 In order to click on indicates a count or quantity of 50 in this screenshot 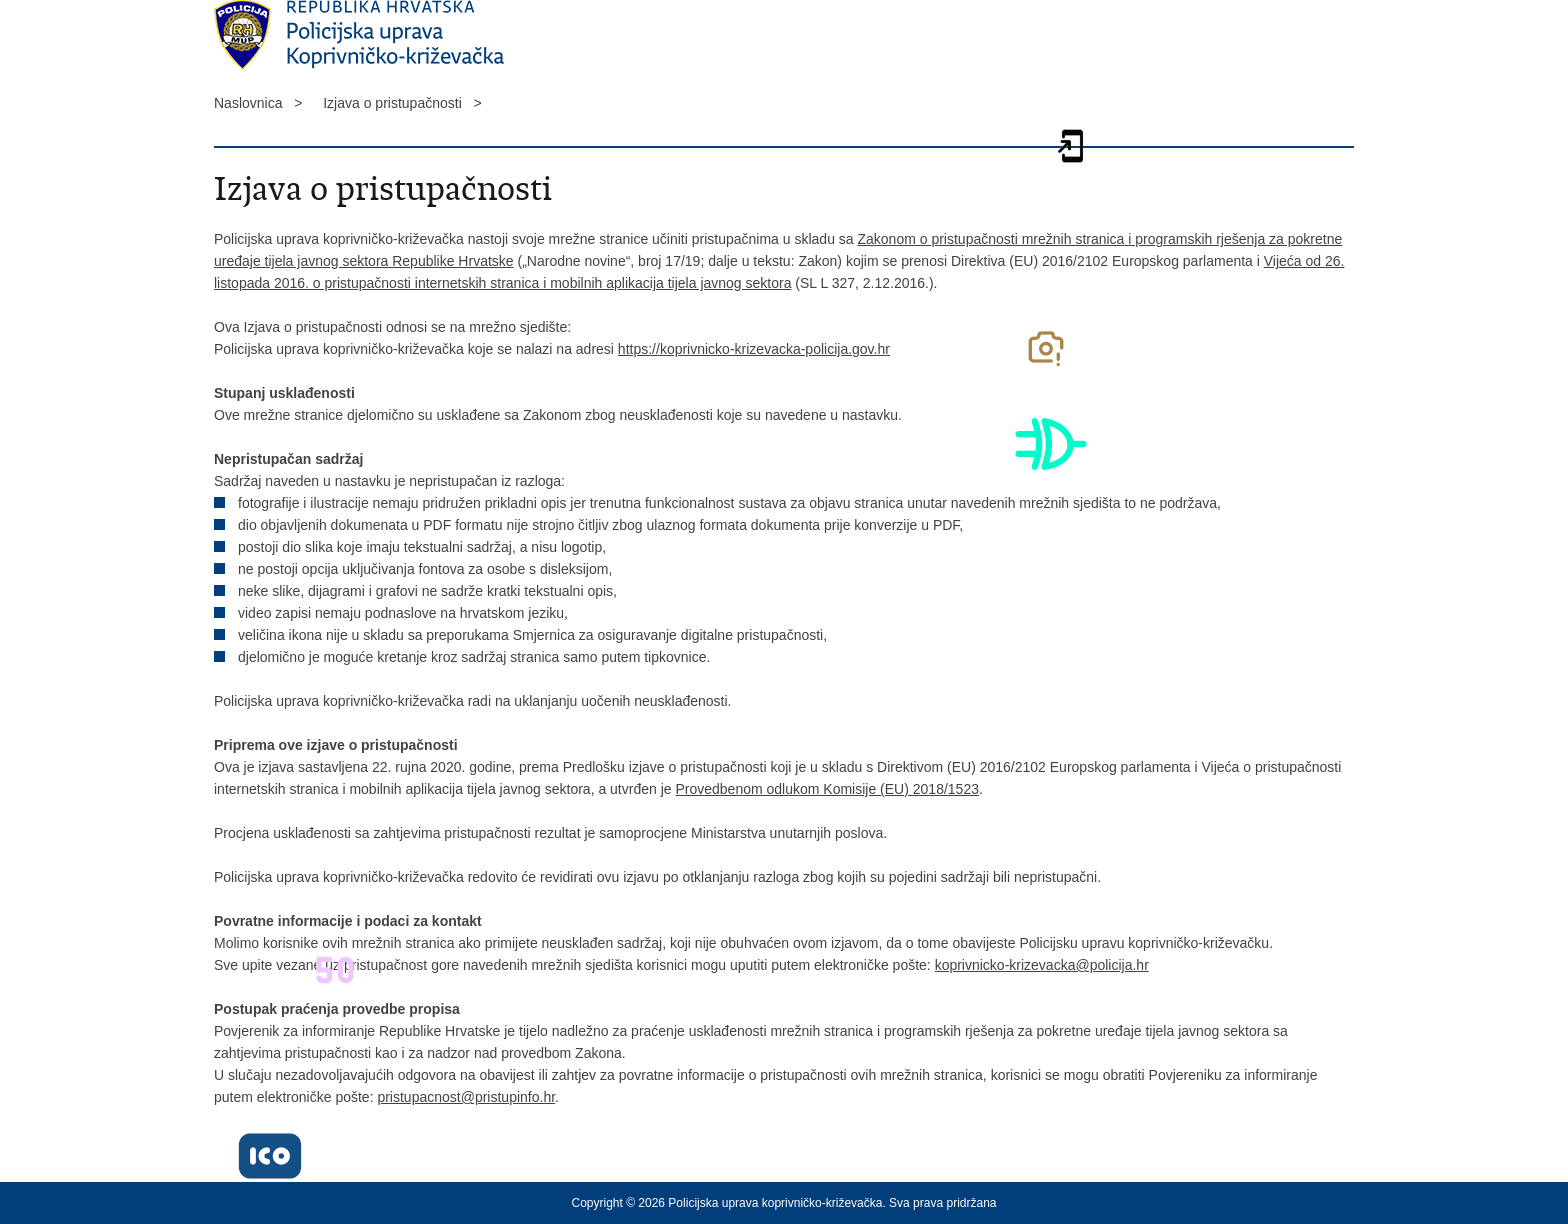, I will do `click(335, 970)`.